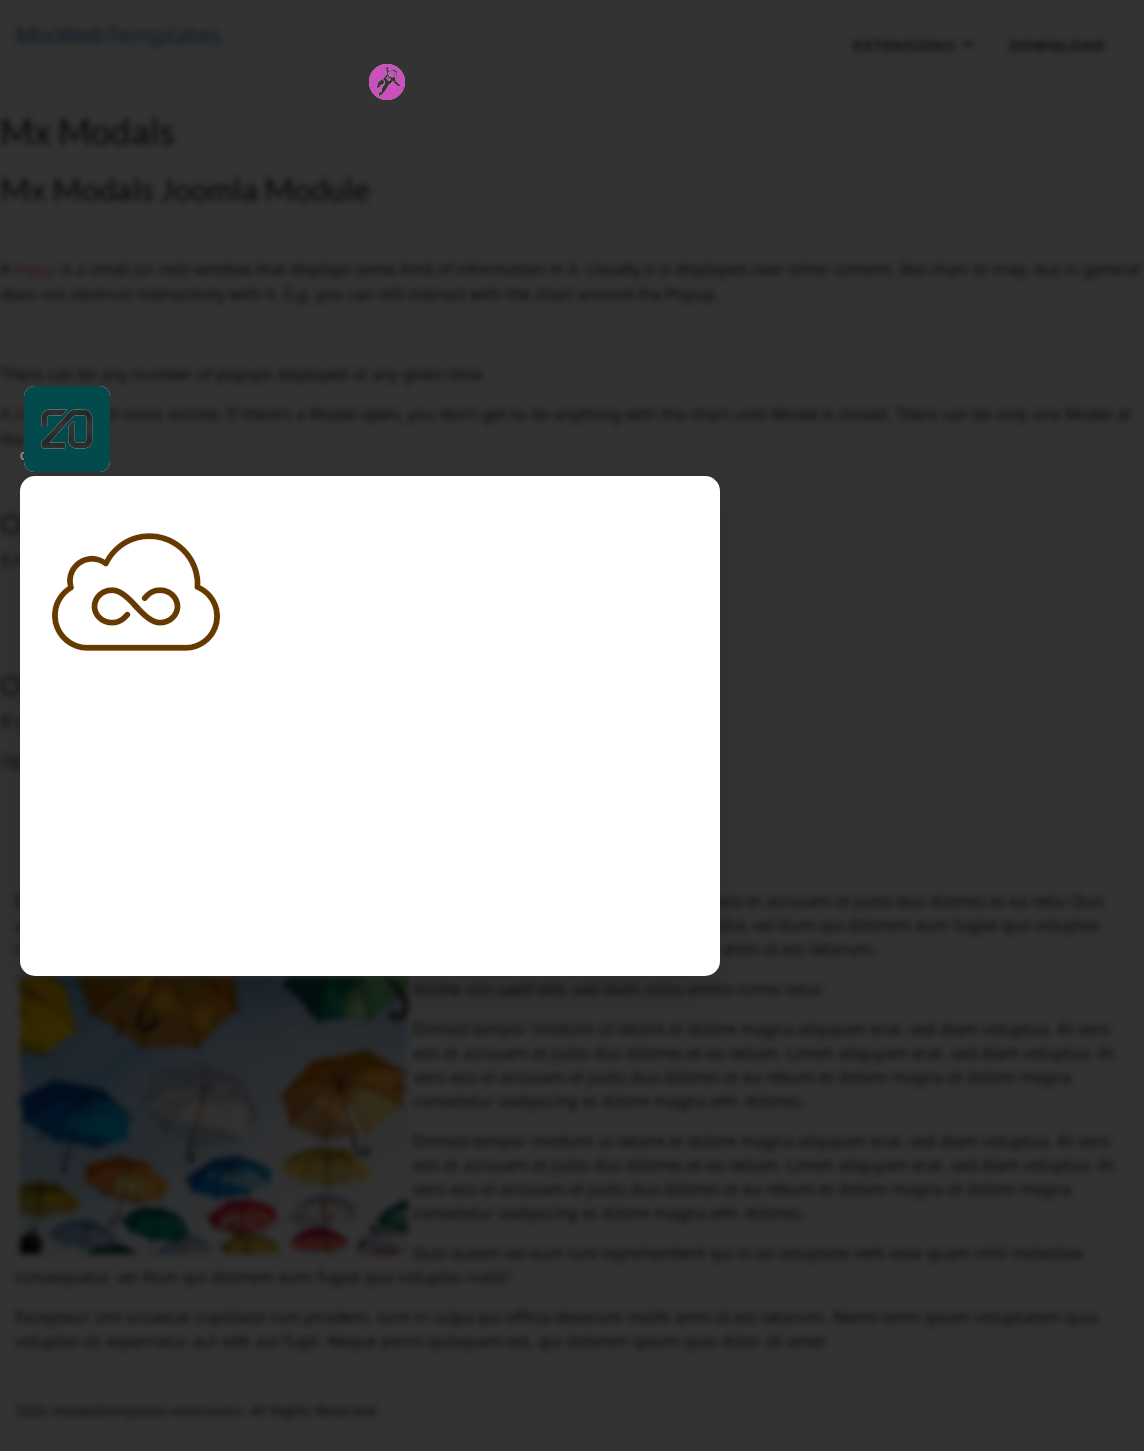  What do you see at coordinates (387, 82) in the screenshot?
I see `open the Grav CMS website or application` at bounding box center [387, 82].